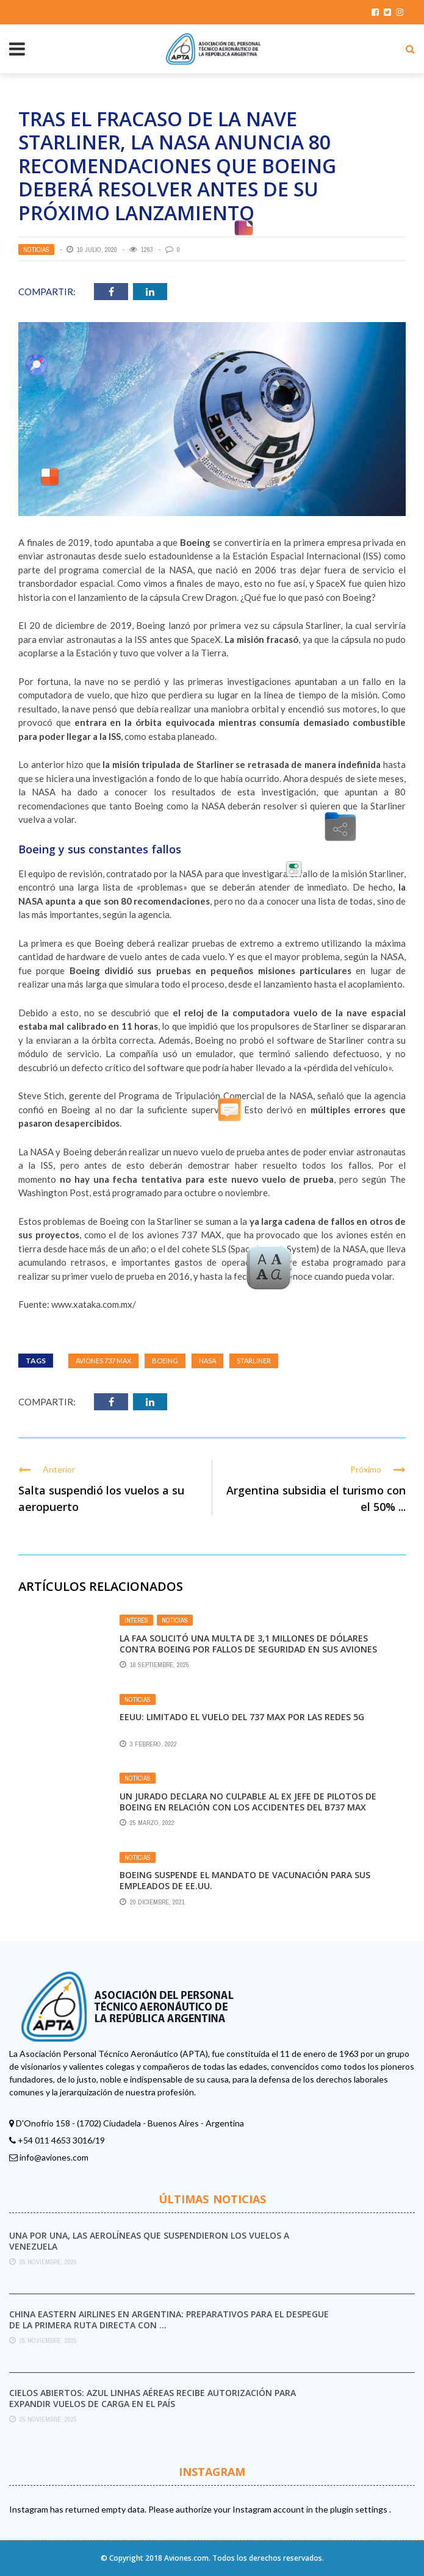 This screenshot has height=2576, width=424. What do you see at coordinates (340, 827) in the screenshot?
I see `open your public shared folder` at bounding box center [340, 827].